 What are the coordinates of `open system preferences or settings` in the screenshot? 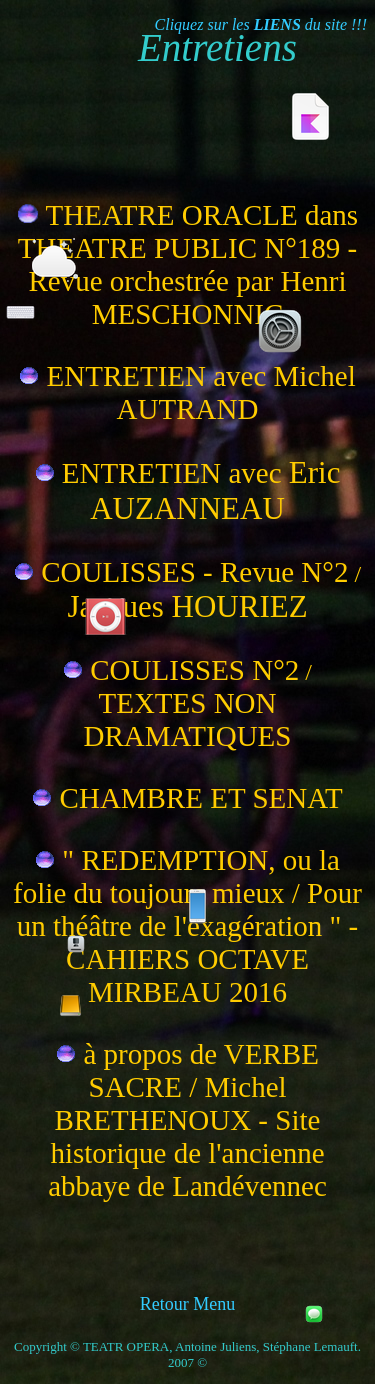 It's located at (280, 331).